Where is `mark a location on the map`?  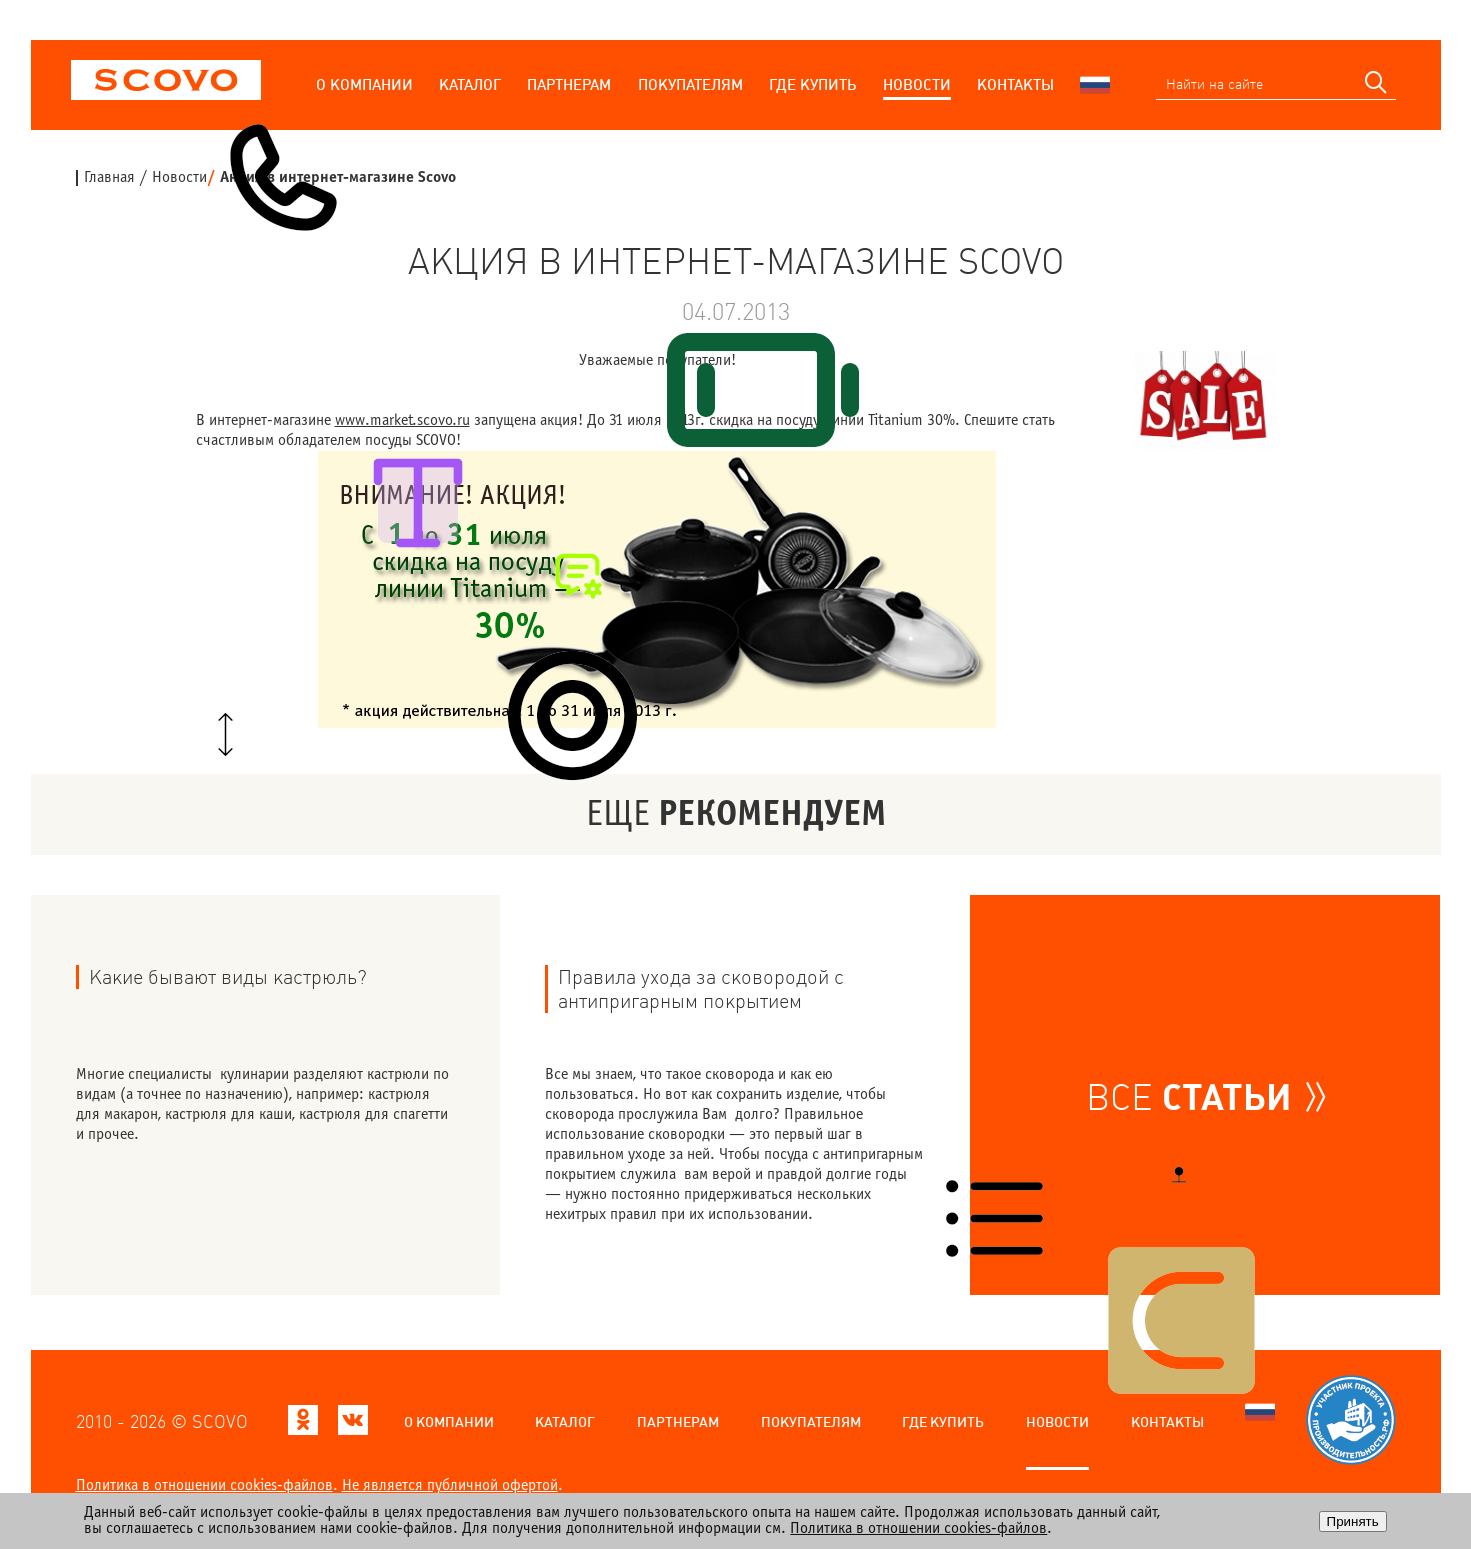 mark a location on the map is located at coordinates (1179, 1175).